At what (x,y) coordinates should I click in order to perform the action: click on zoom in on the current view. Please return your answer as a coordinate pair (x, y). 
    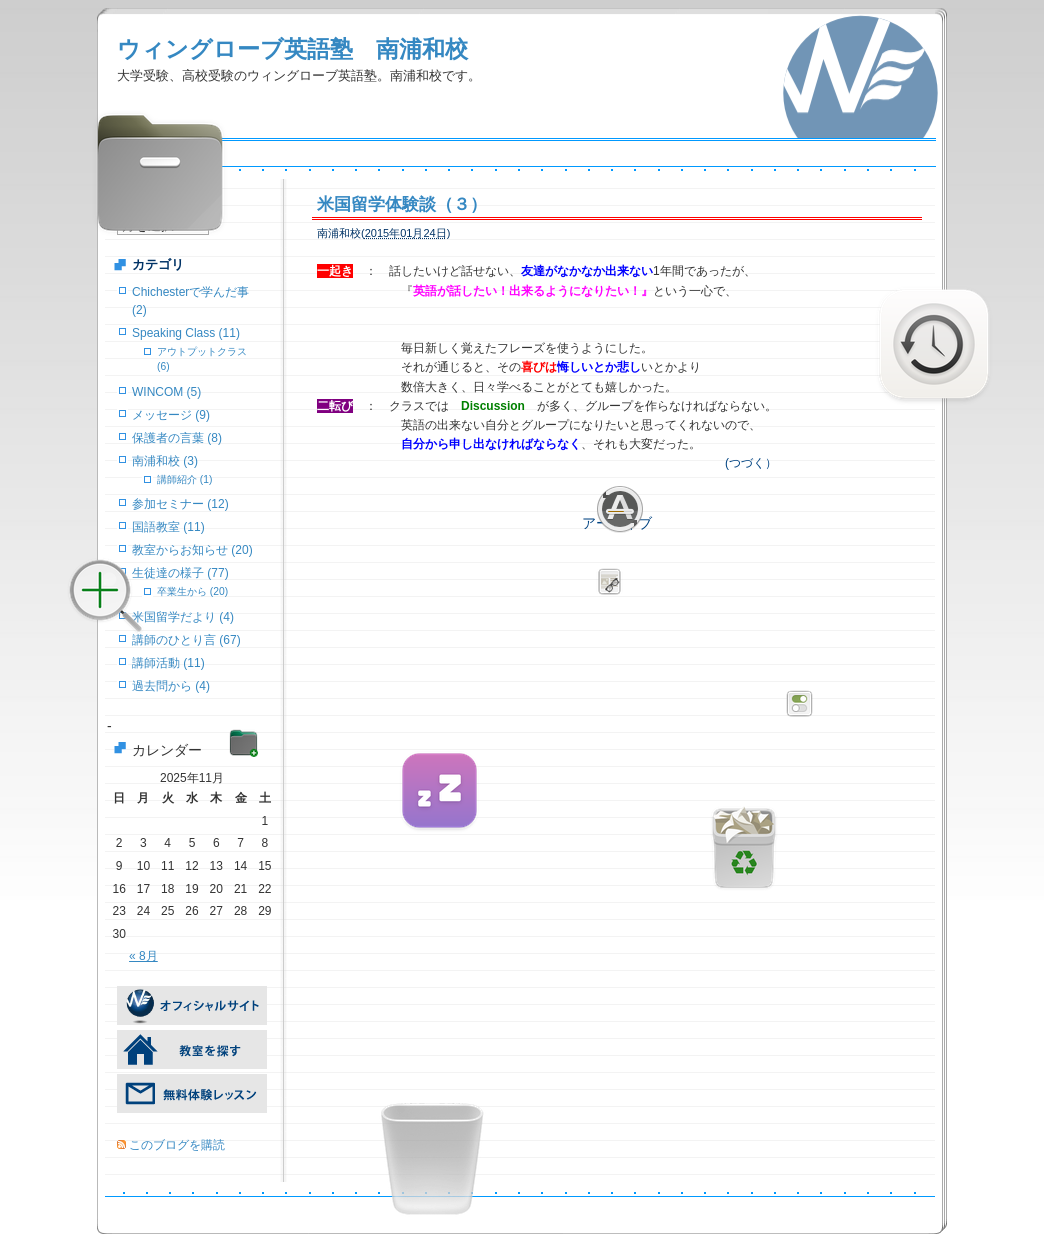
    Looking at the image, I should click on (105, 595).